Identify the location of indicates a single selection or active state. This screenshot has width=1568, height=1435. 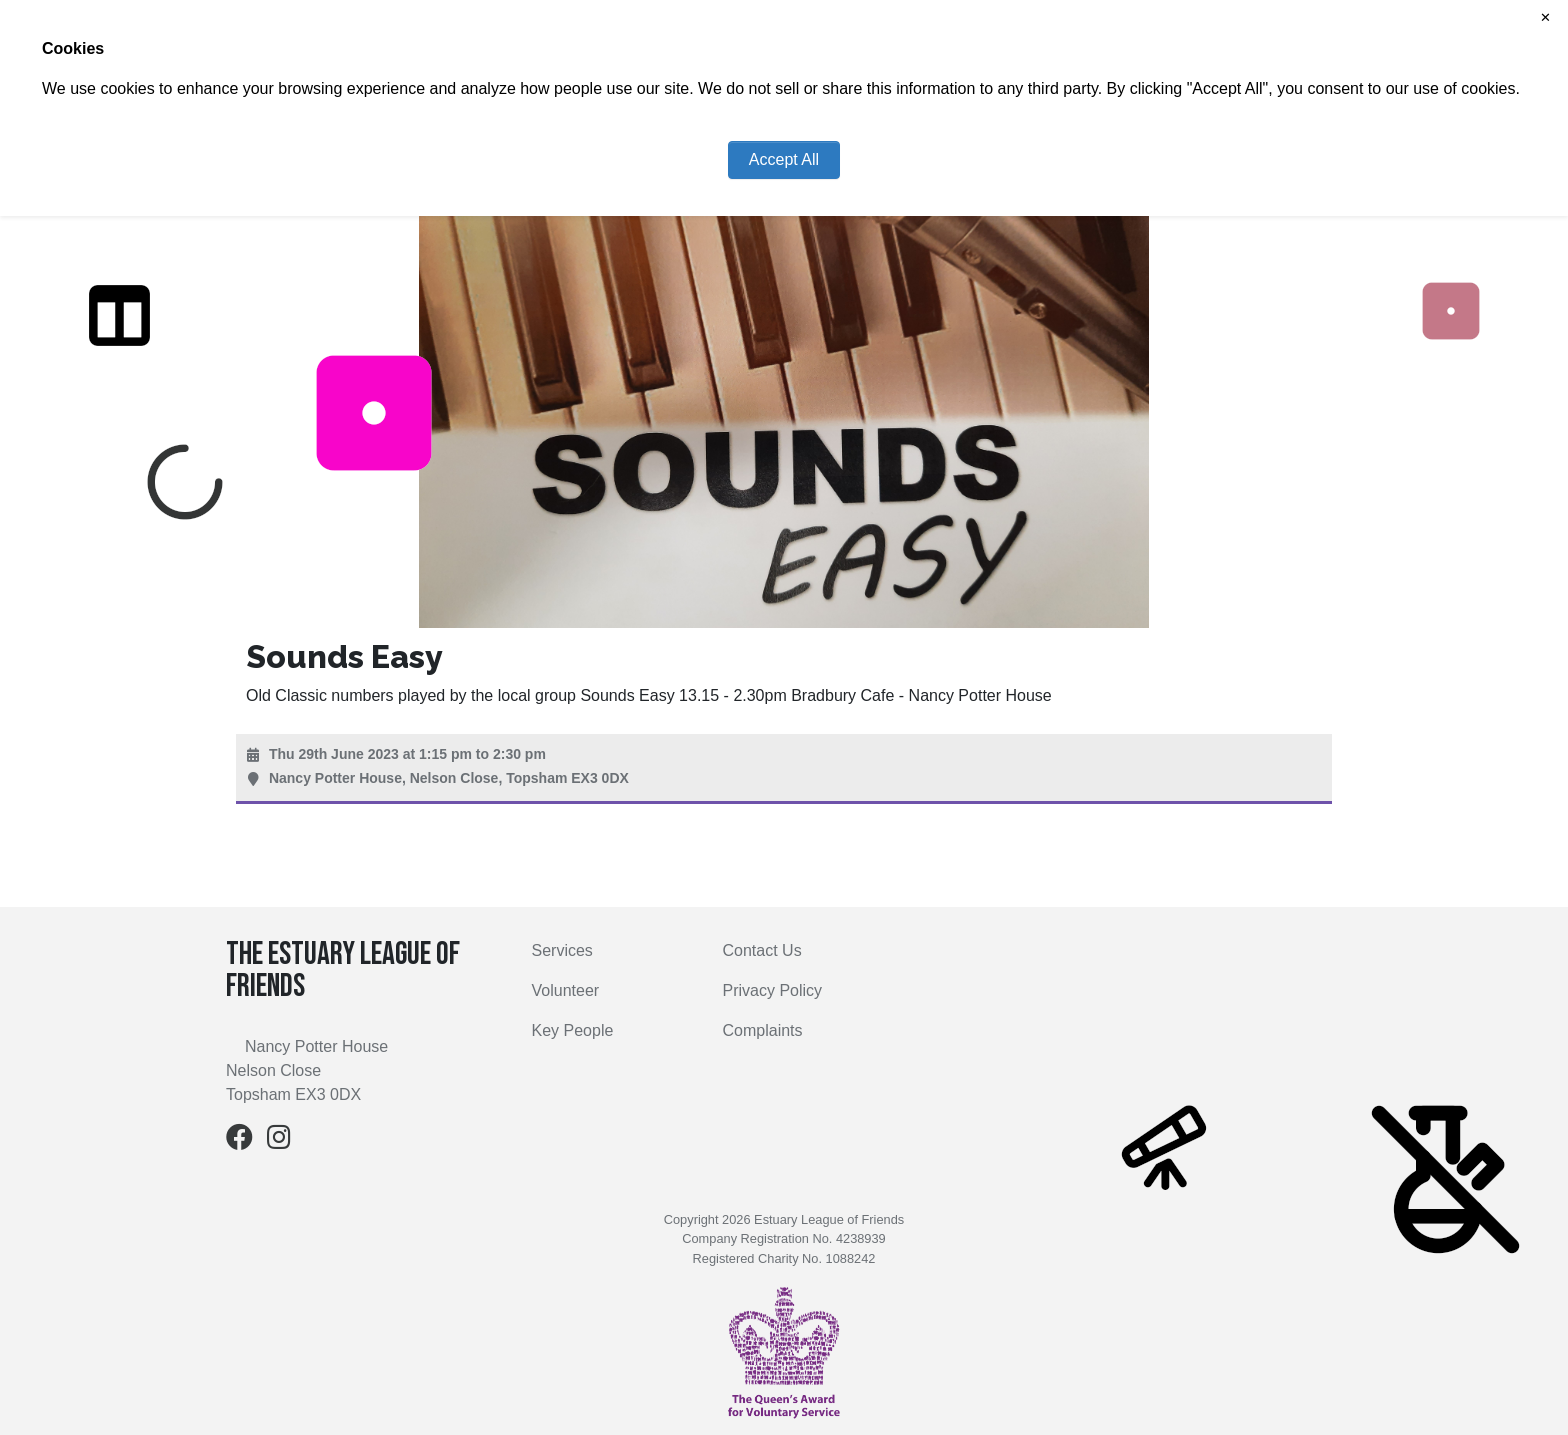
(374, 413).